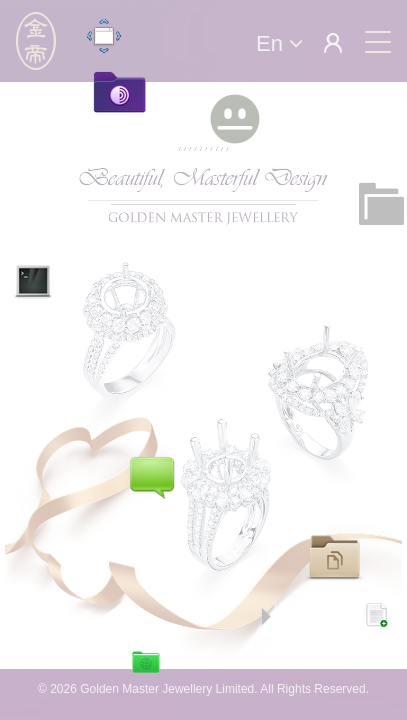  Describe the element at coordinates (334, 559) in the screenshot. I see `open your documents folder` at that location.